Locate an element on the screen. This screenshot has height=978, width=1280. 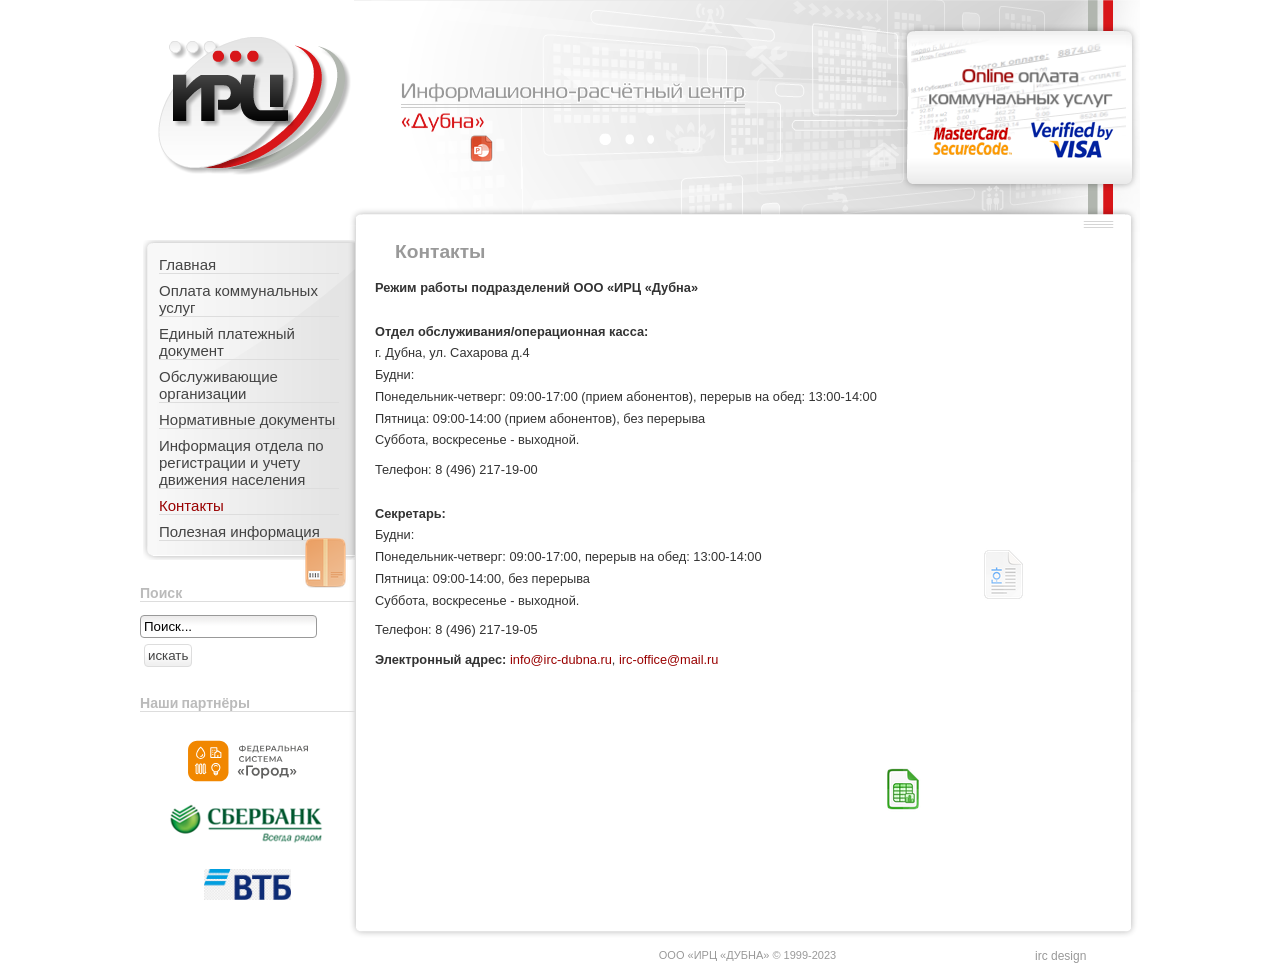
open a spreadsheet template file is located at coordinates (903, 789).